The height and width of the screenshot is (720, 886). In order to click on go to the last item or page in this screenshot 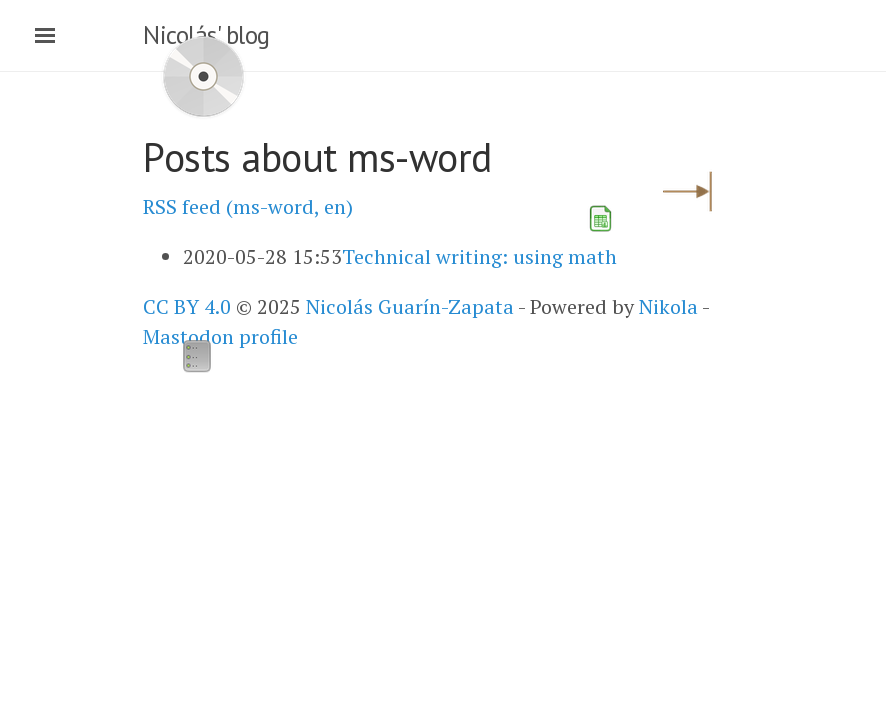, I will do `click(687, 191)`.